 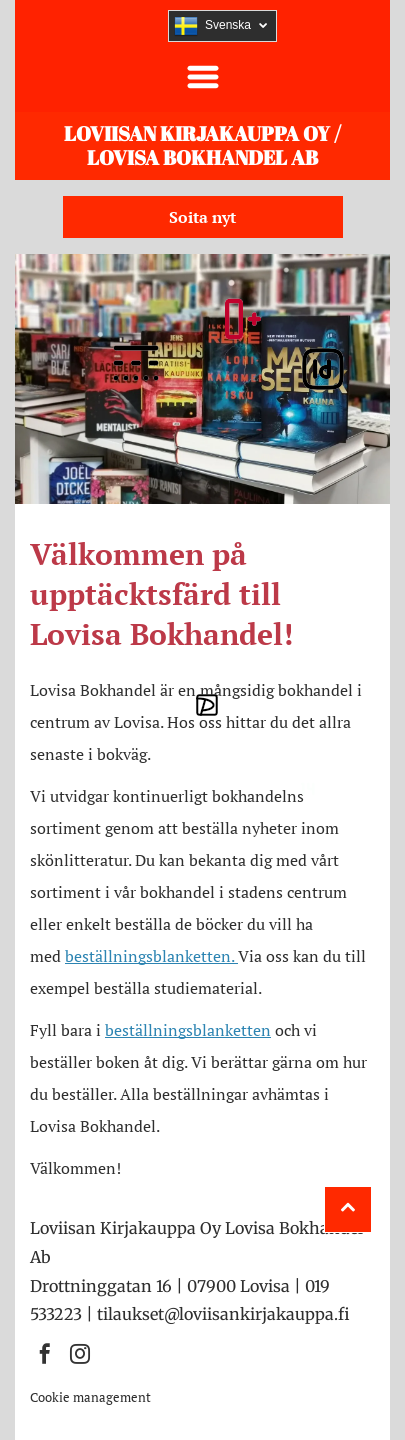 I want to click on insert a new column to the right, so click(x=243, y=319).